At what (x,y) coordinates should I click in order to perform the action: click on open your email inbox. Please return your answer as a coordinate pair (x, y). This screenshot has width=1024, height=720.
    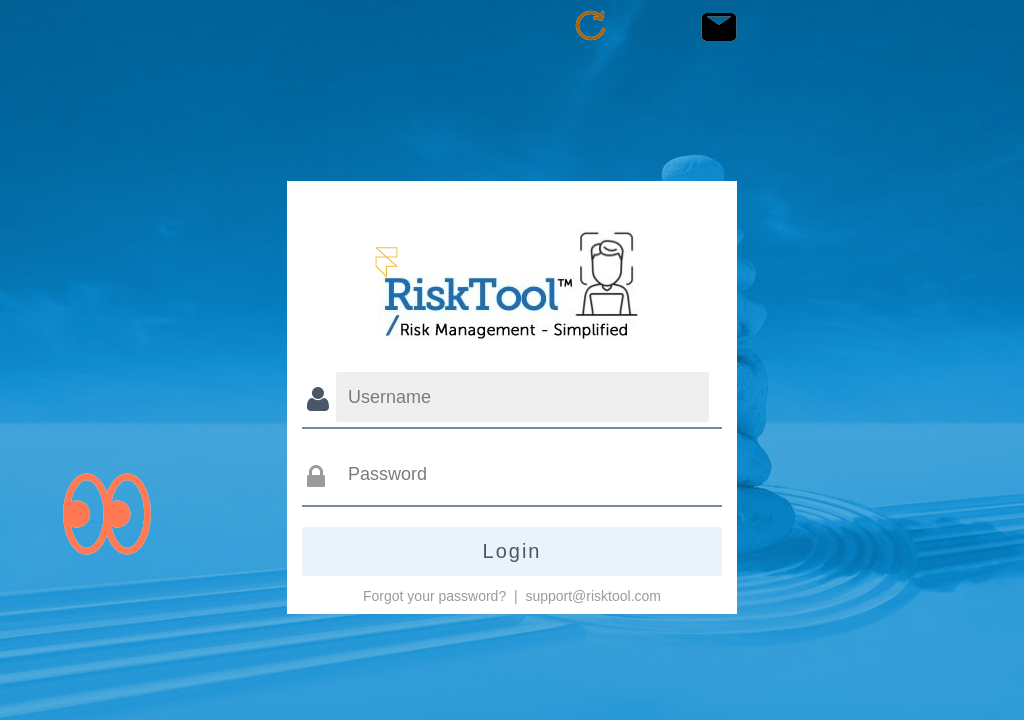
    Looking at the image, I should click on (719, 27).